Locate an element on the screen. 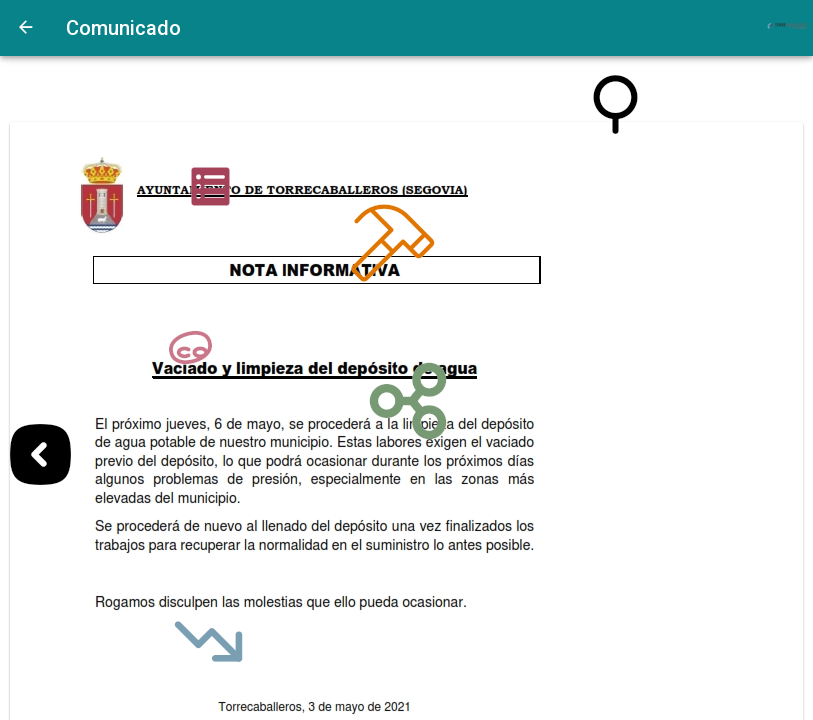 This screenshot has height=720, width=813. view ripple (XRP) cryptocurrency balance is located at coordinates (408, 401).